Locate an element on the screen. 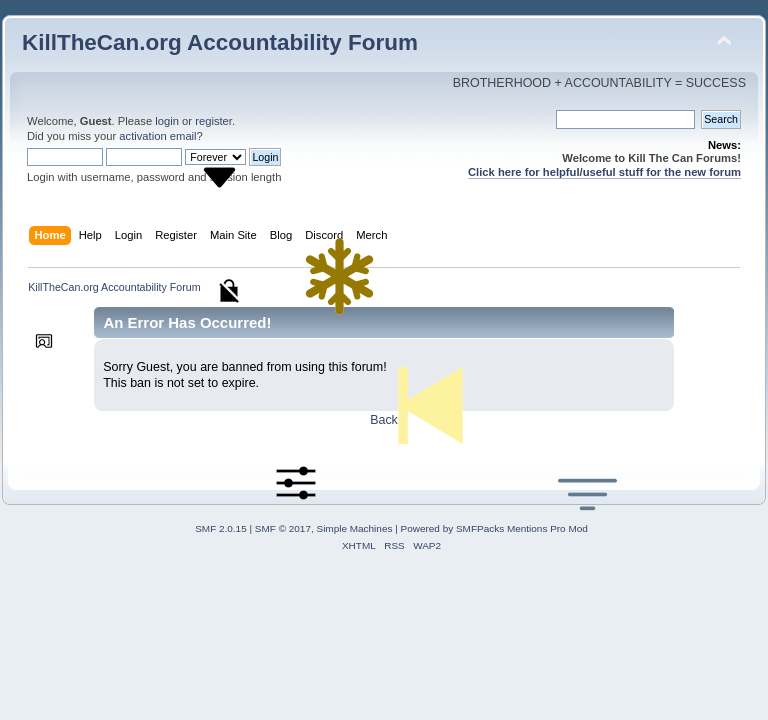  activate cooling or air conditioning mode is located at coordinates (339, 276).